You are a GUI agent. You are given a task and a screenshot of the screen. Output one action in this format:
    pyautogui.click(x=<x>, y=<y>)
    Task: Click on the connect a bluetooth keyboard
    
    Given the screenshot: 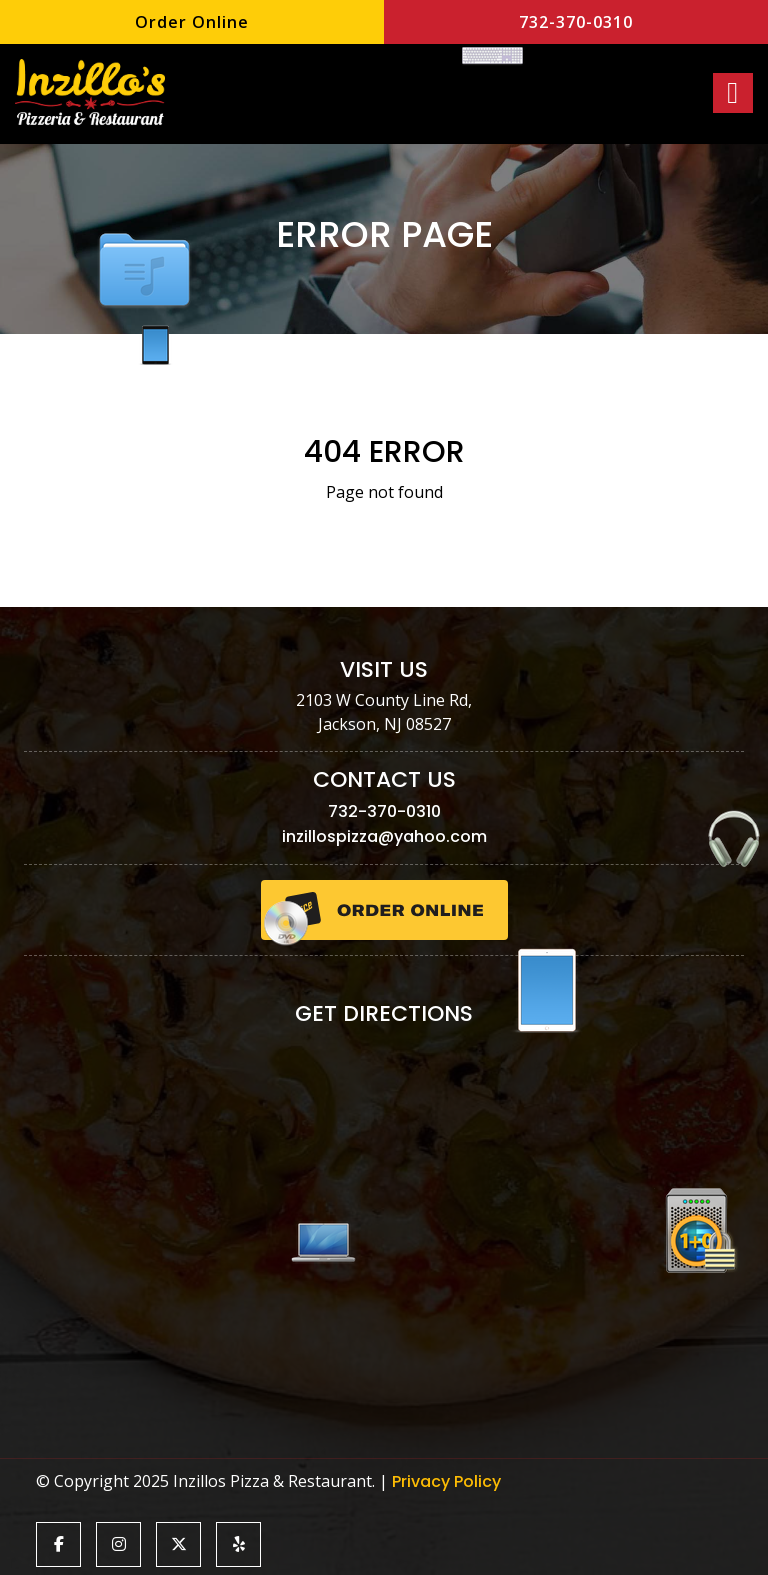 What is the action you would take?
    pyautogui.click(x=492, y=55)
    